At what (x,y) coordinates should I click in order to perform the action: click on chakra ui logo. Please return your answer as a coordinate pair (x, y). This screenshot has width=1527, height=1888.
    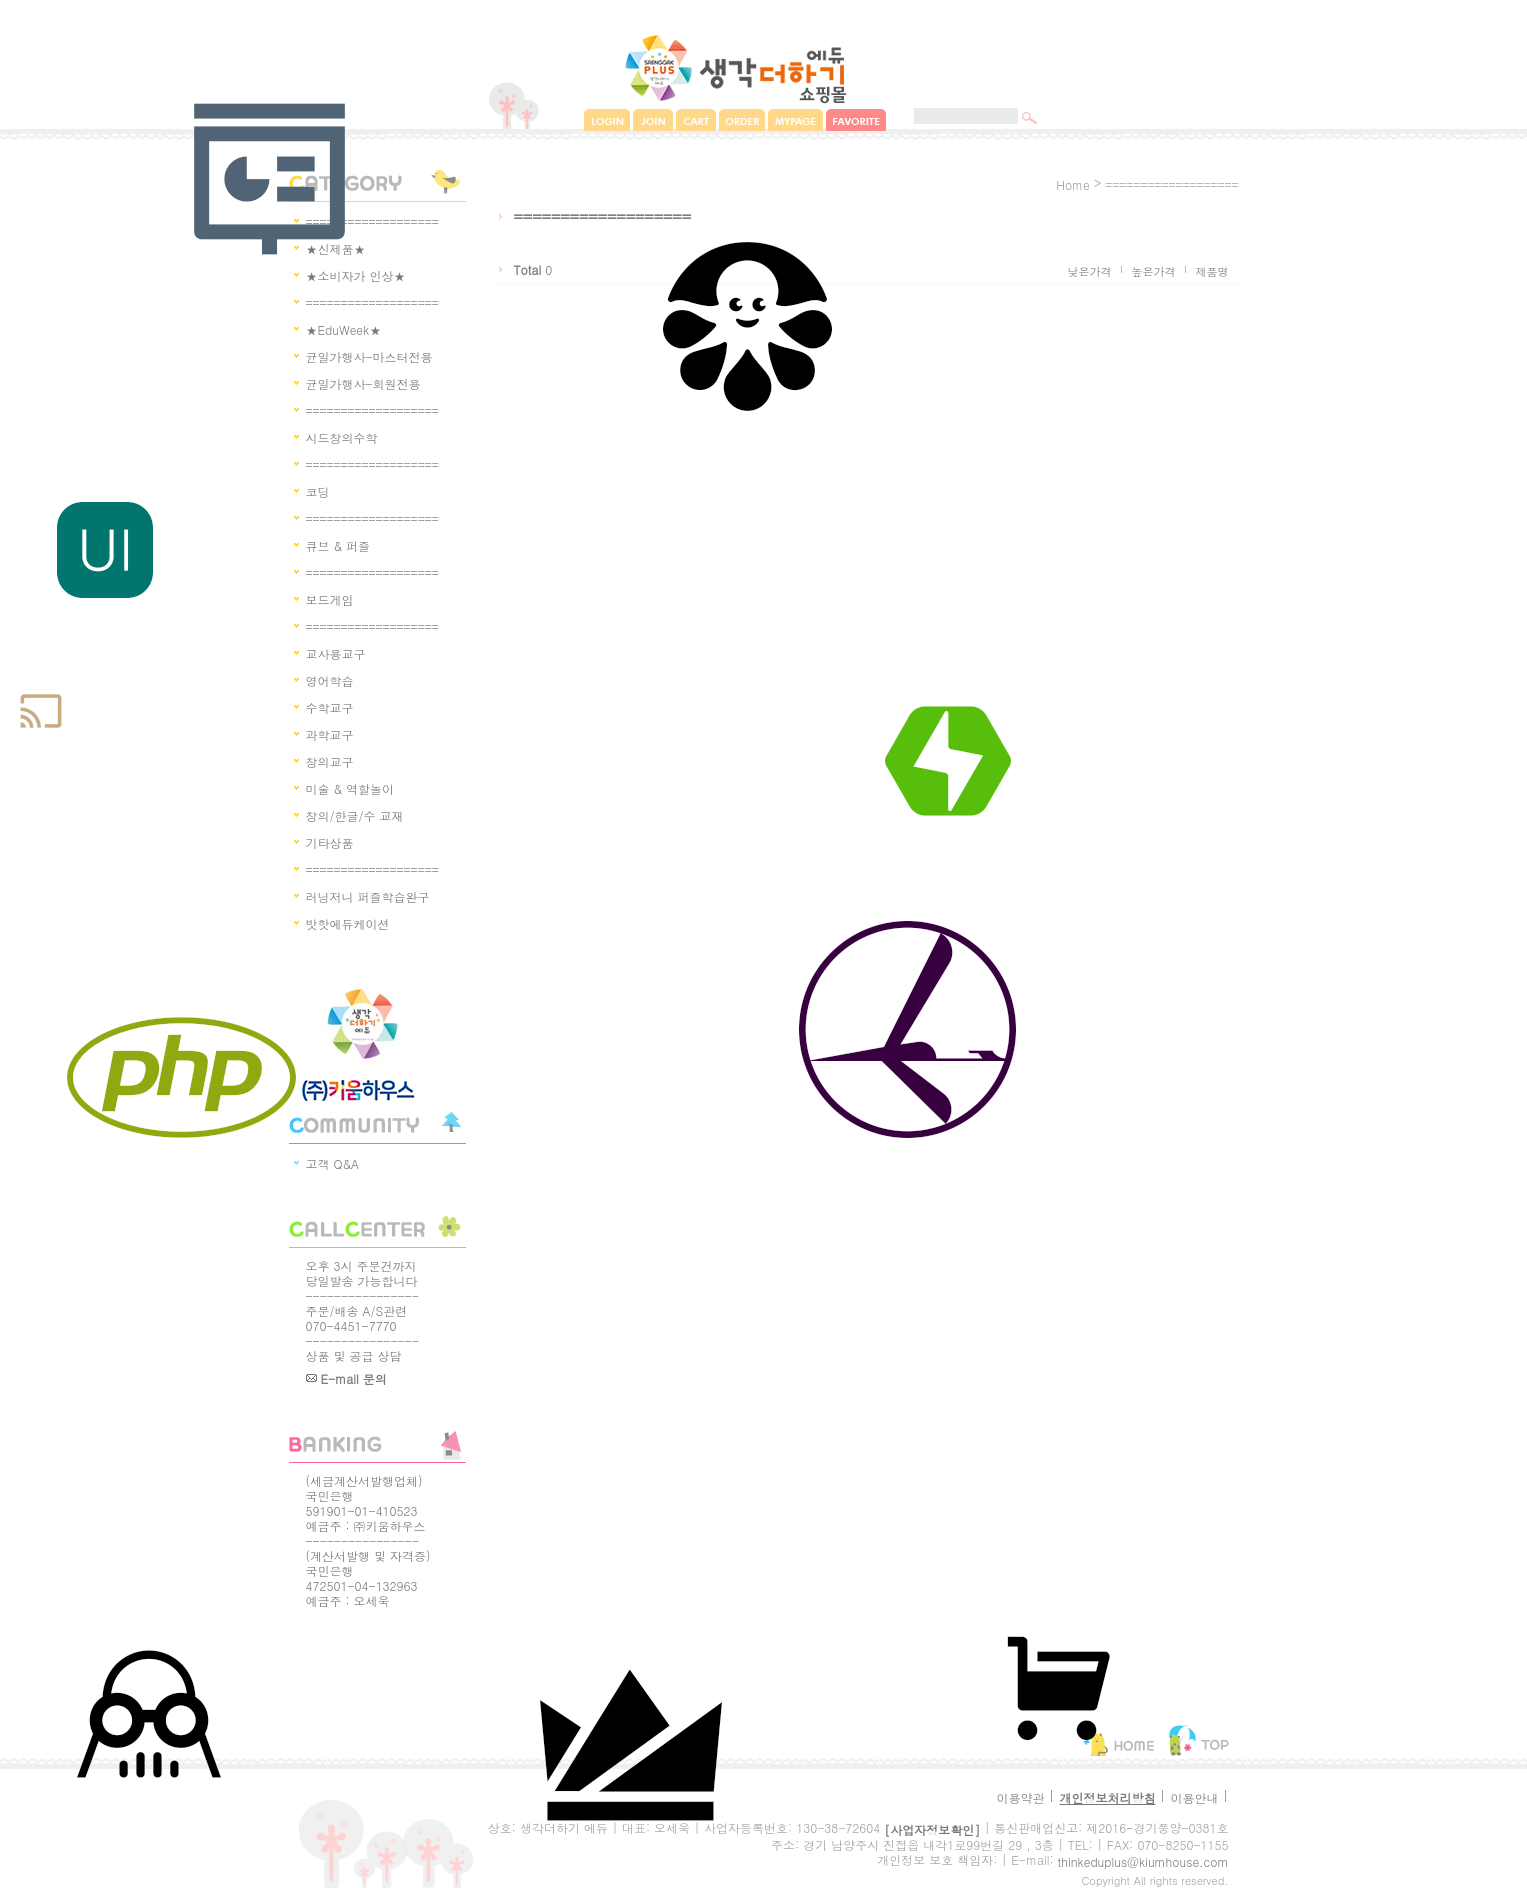
    Looking at the image, I should click on (948, 761).